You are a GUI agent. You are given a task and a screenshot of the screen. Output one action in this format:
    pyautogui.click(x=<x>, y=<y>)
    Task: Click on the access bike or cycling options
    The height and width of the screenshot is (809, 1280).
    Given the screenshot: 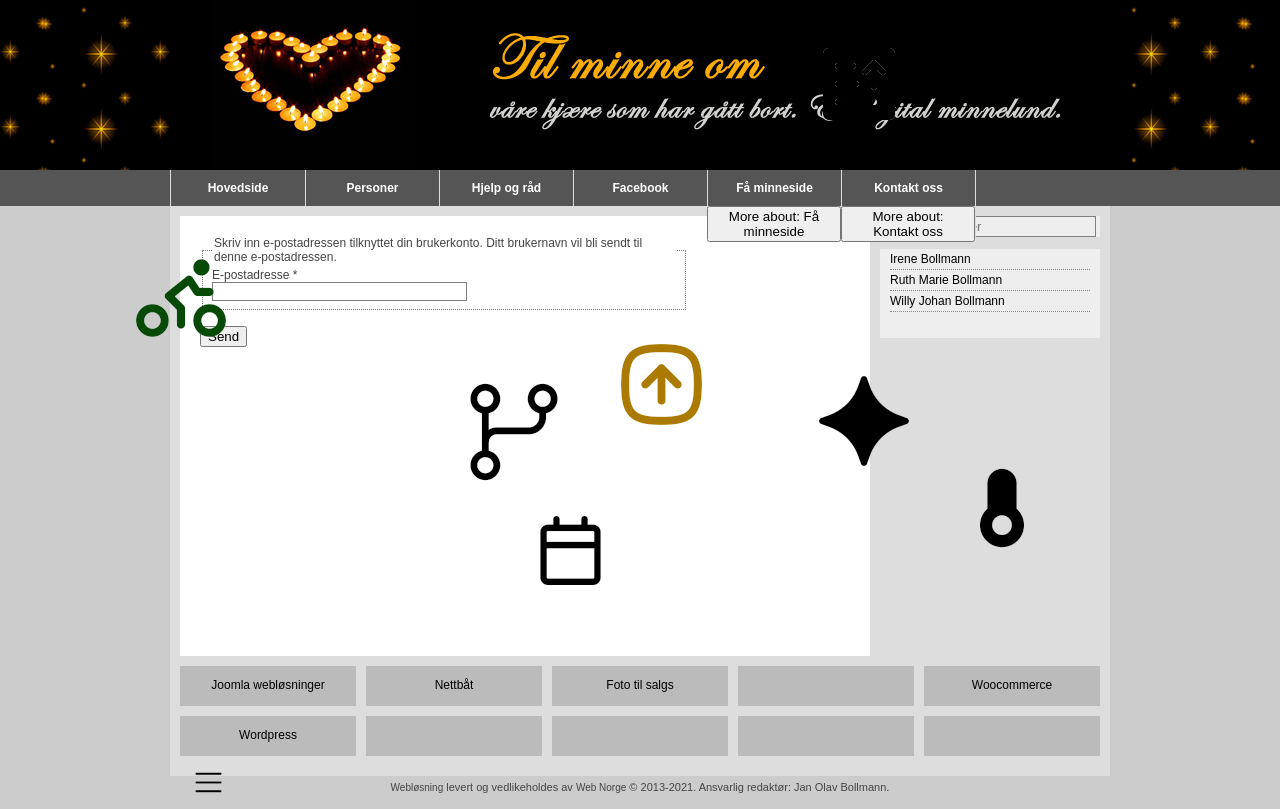 What is the action you would take?
    pyautogui.click(x=181, y=296)
    